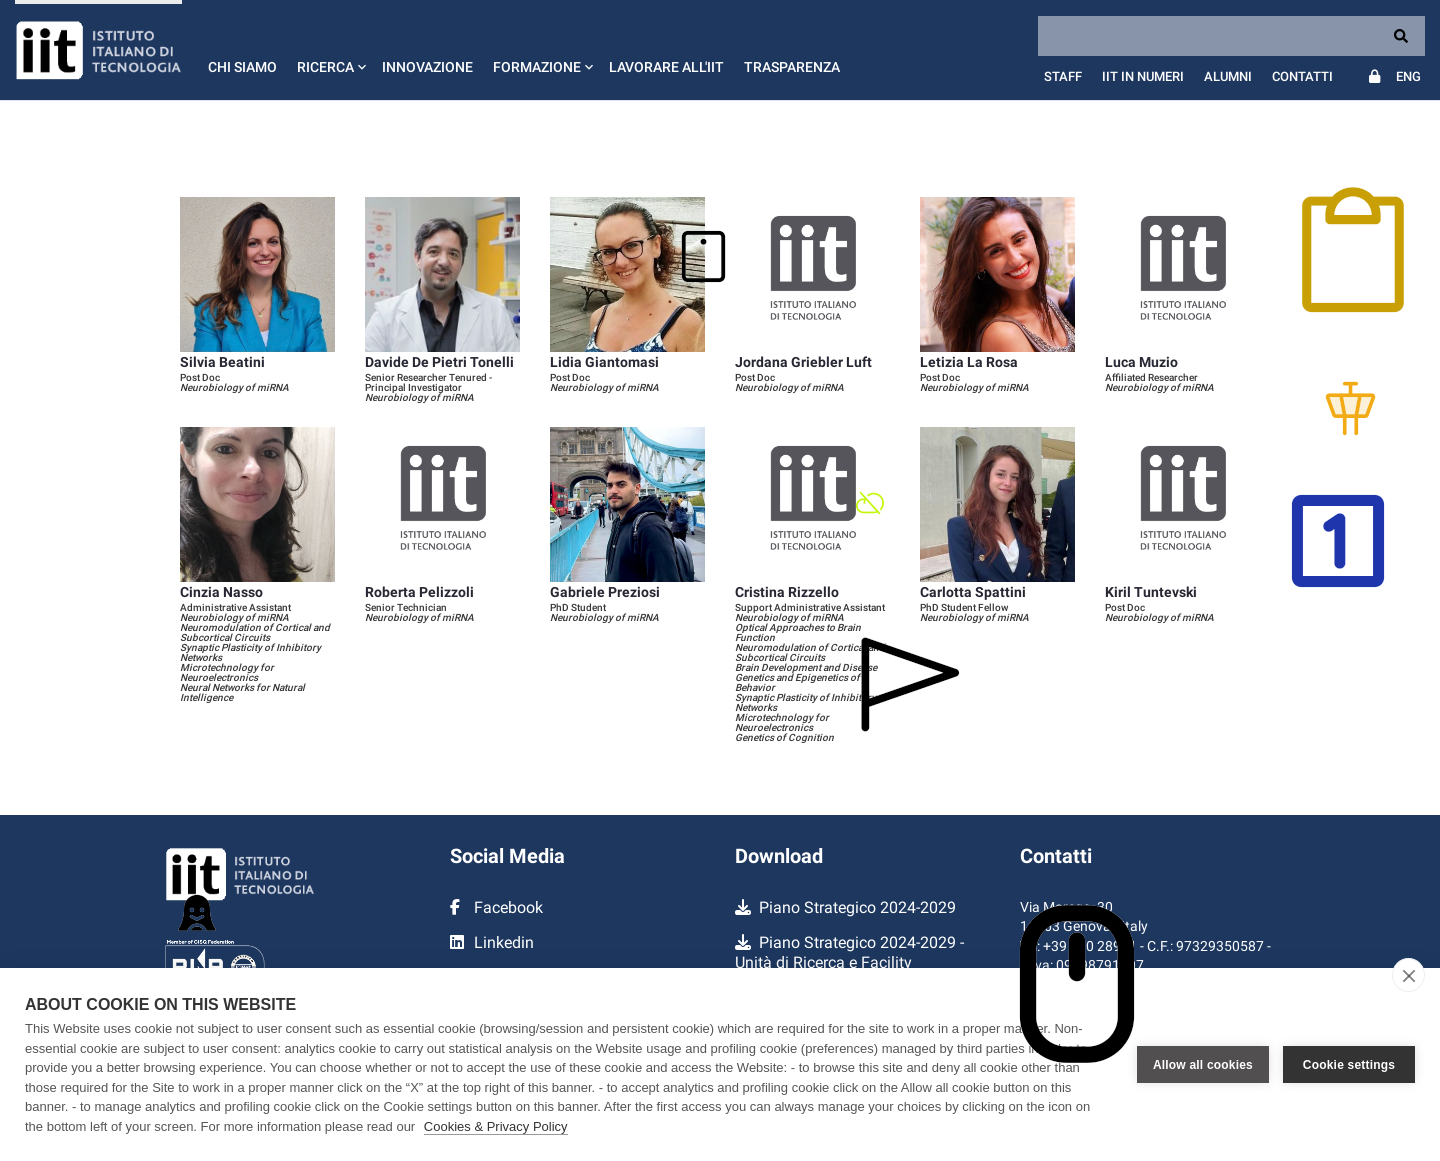  I want to click on copy to clipboard, so click(1353, 252).